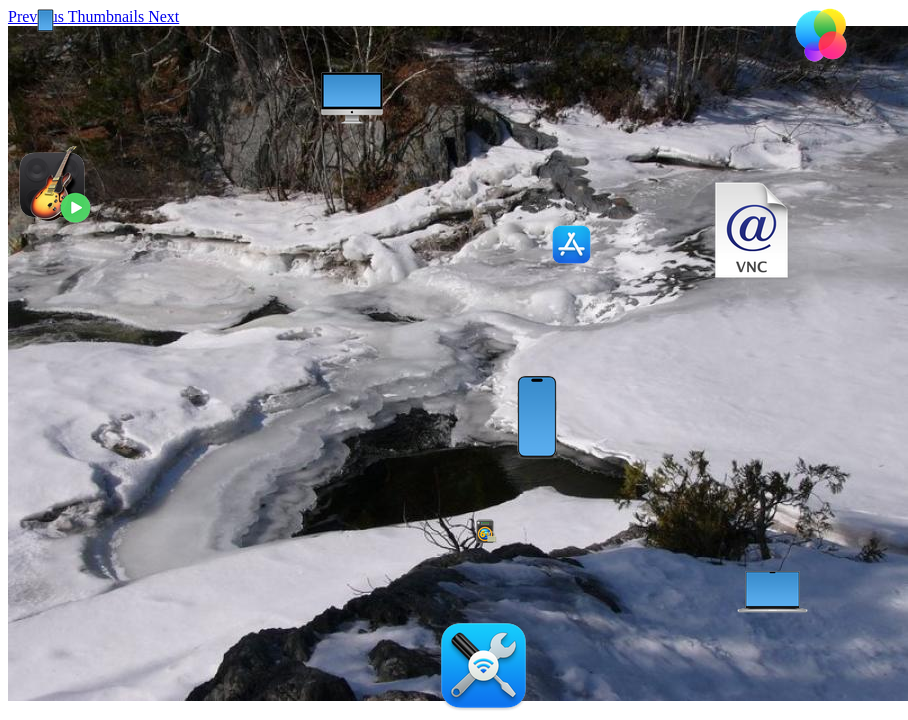  Describe the element at coordinates (45, 20) in the screenshot. I see `iPad Pro device connected to your system` at that location.